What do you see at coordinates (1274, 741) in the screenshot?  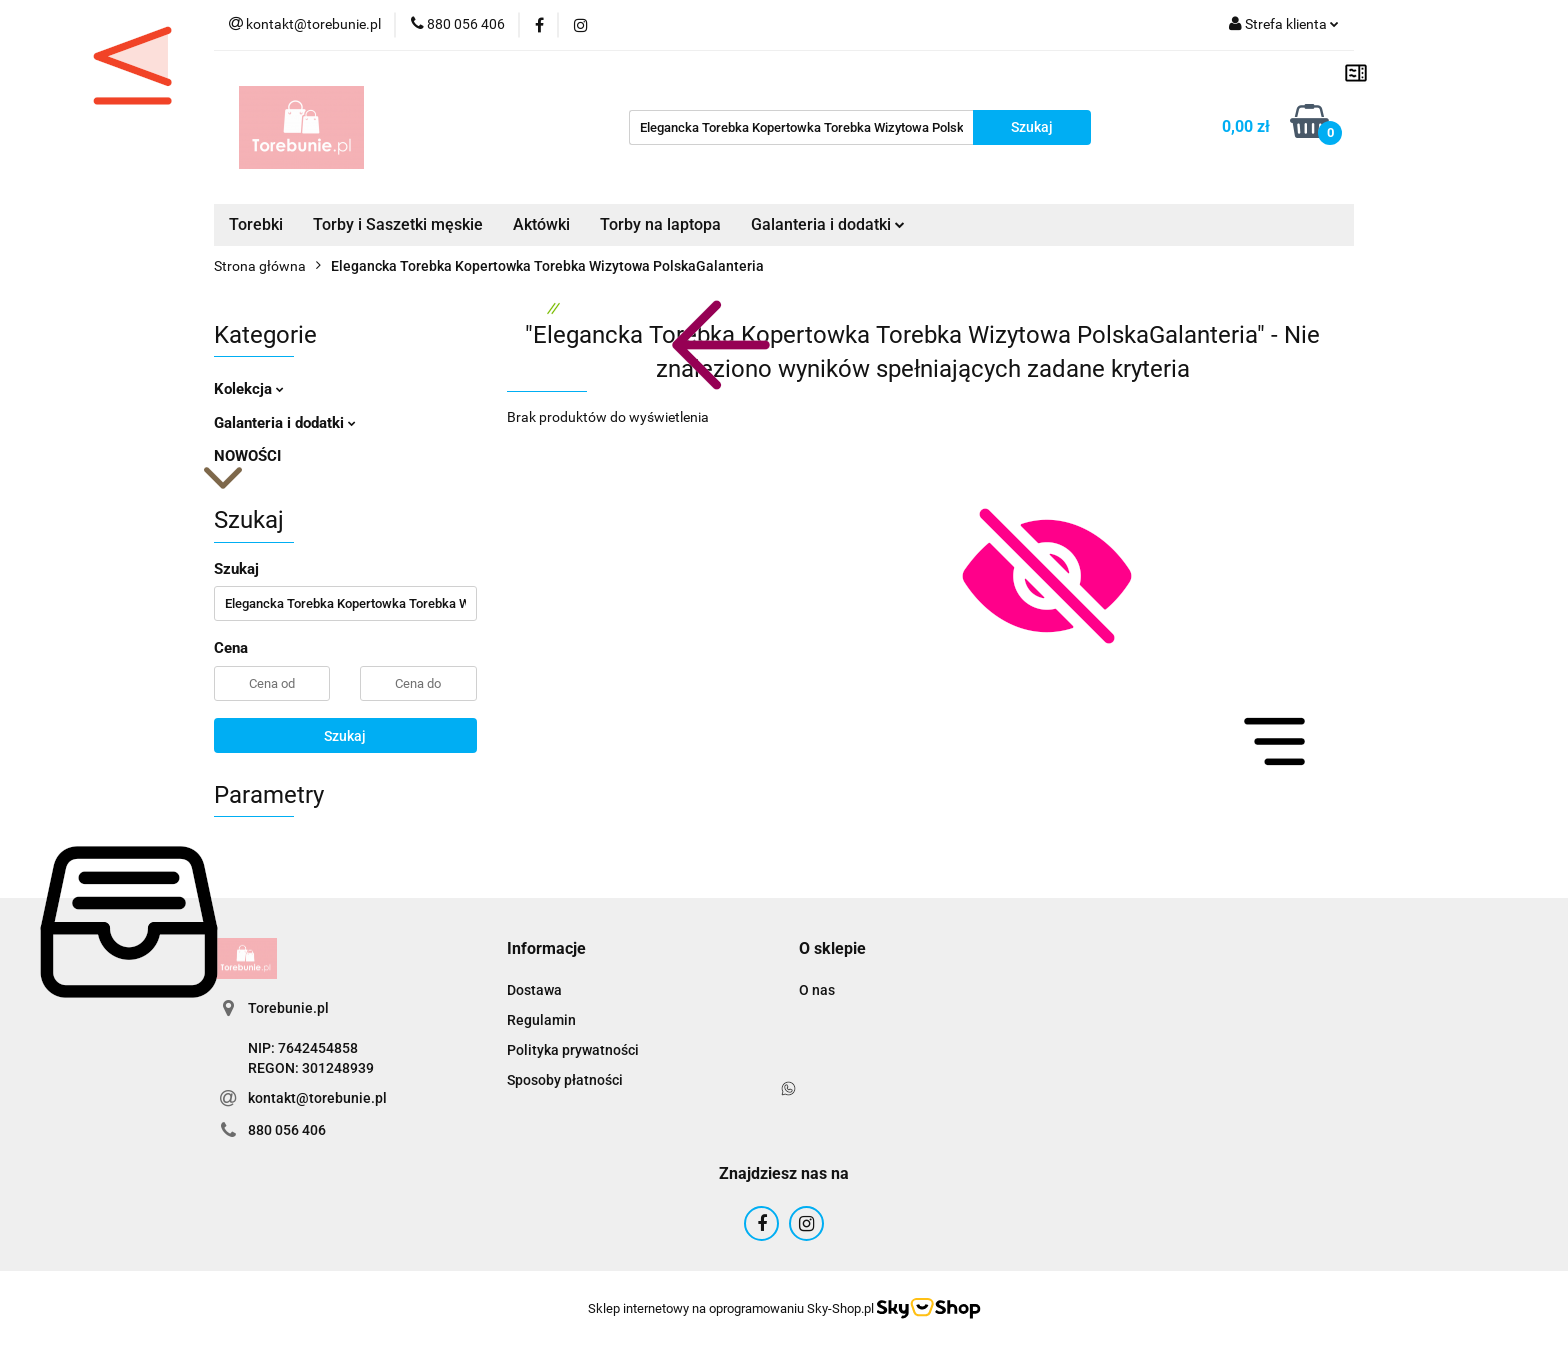 I see `open navigation menu` at bounding box center [1274, 741].